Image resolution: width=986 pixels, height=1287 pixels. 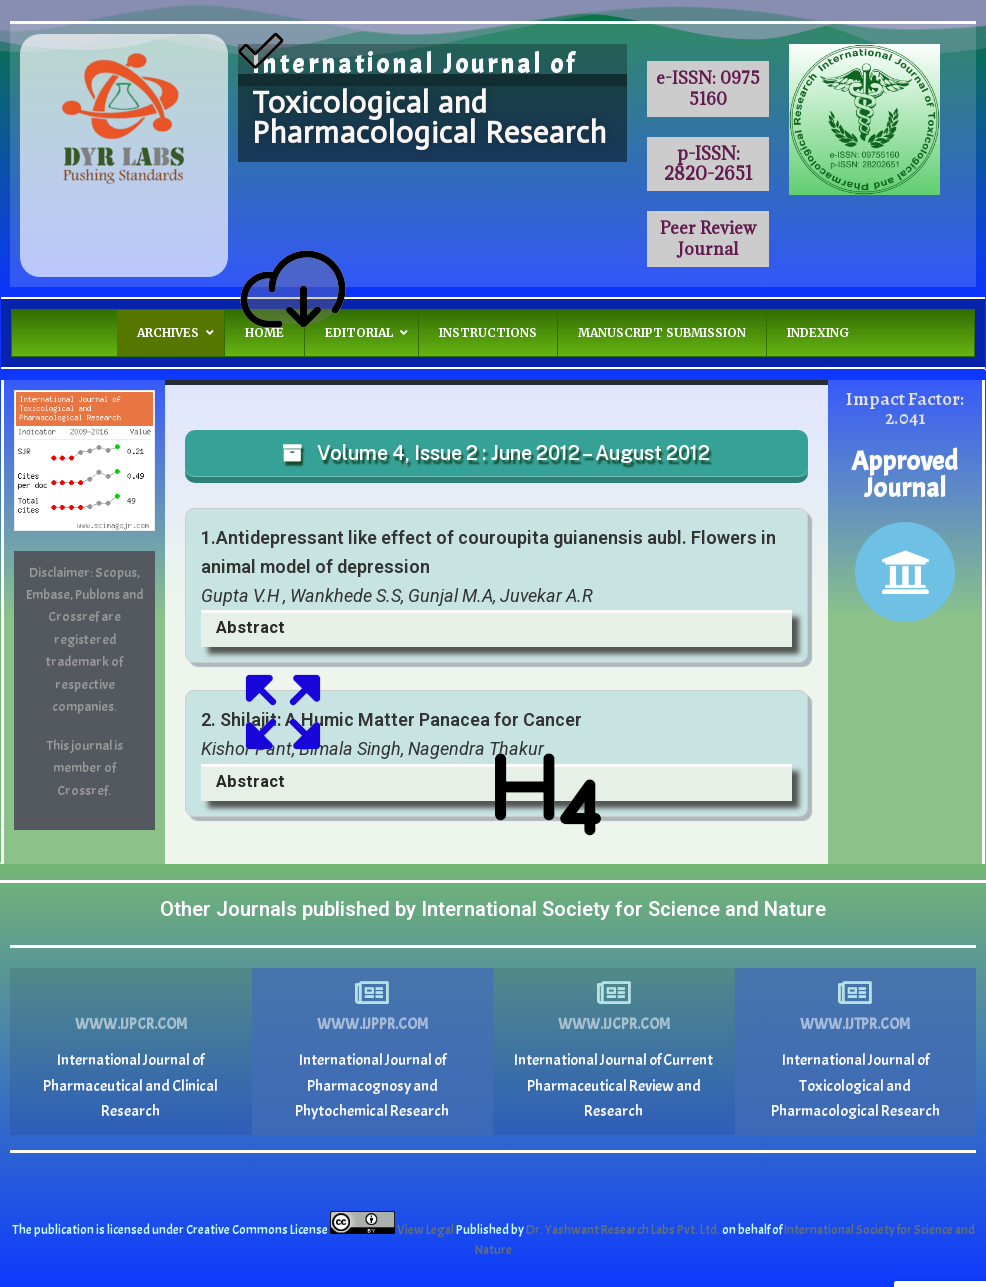 What do you see at coordinates (293, 289) in the screenshot?
I see `download file from cloud storage` at bounding box center [293, 289].